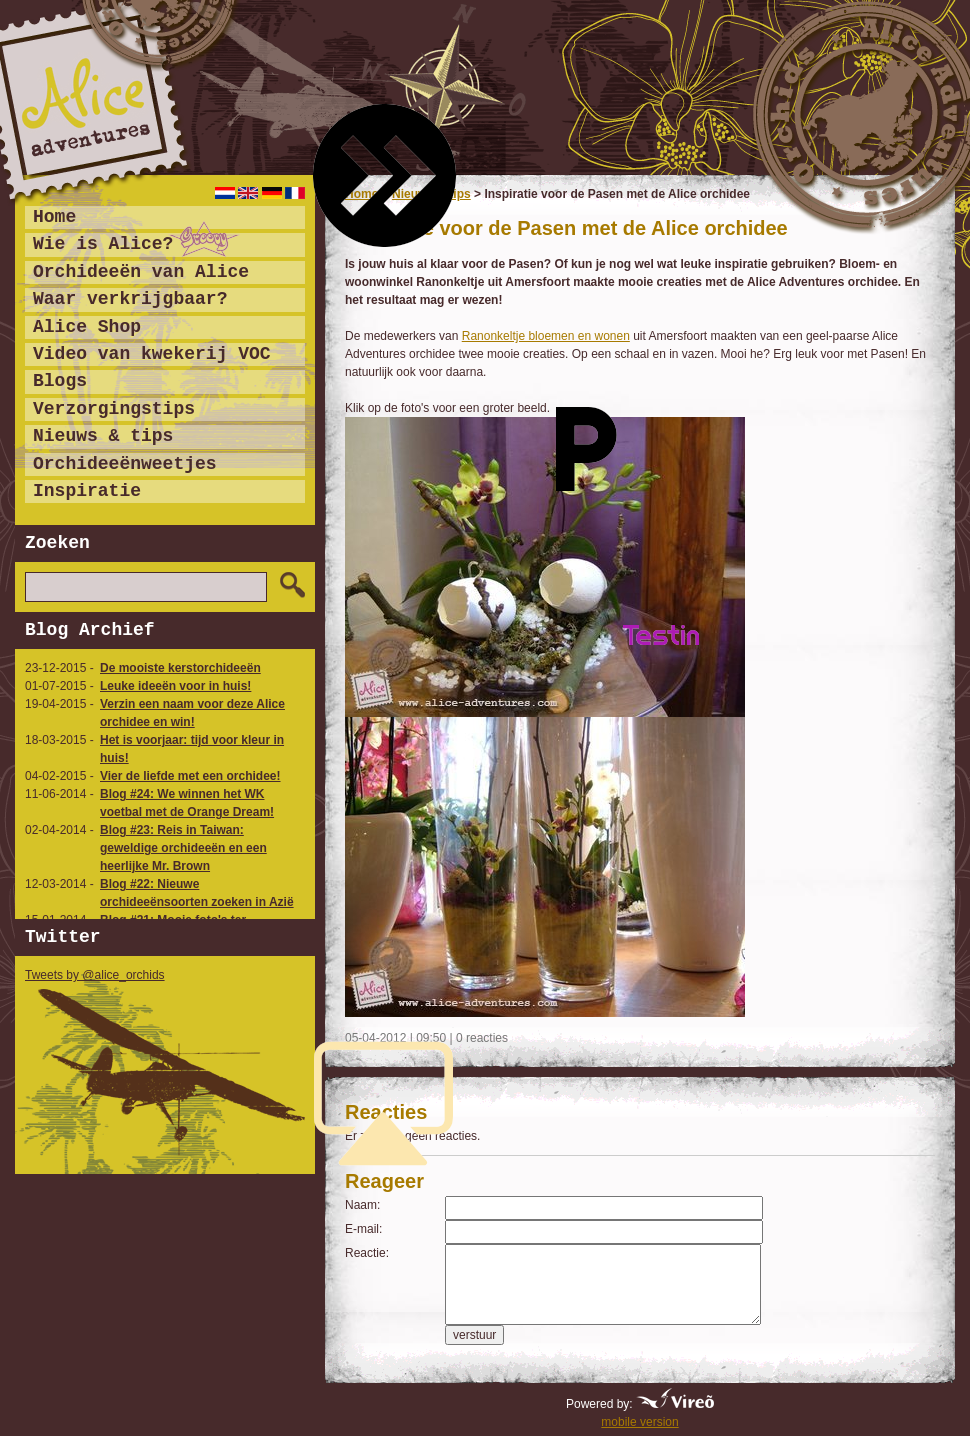 Image resolution: width=970 pixels, height=1436 pixels. What do you see at coordinates (383, 1103) in the screenshot?
I see `stream video content to an Apple TV or compatible device` at bounding box center [383, 1103].